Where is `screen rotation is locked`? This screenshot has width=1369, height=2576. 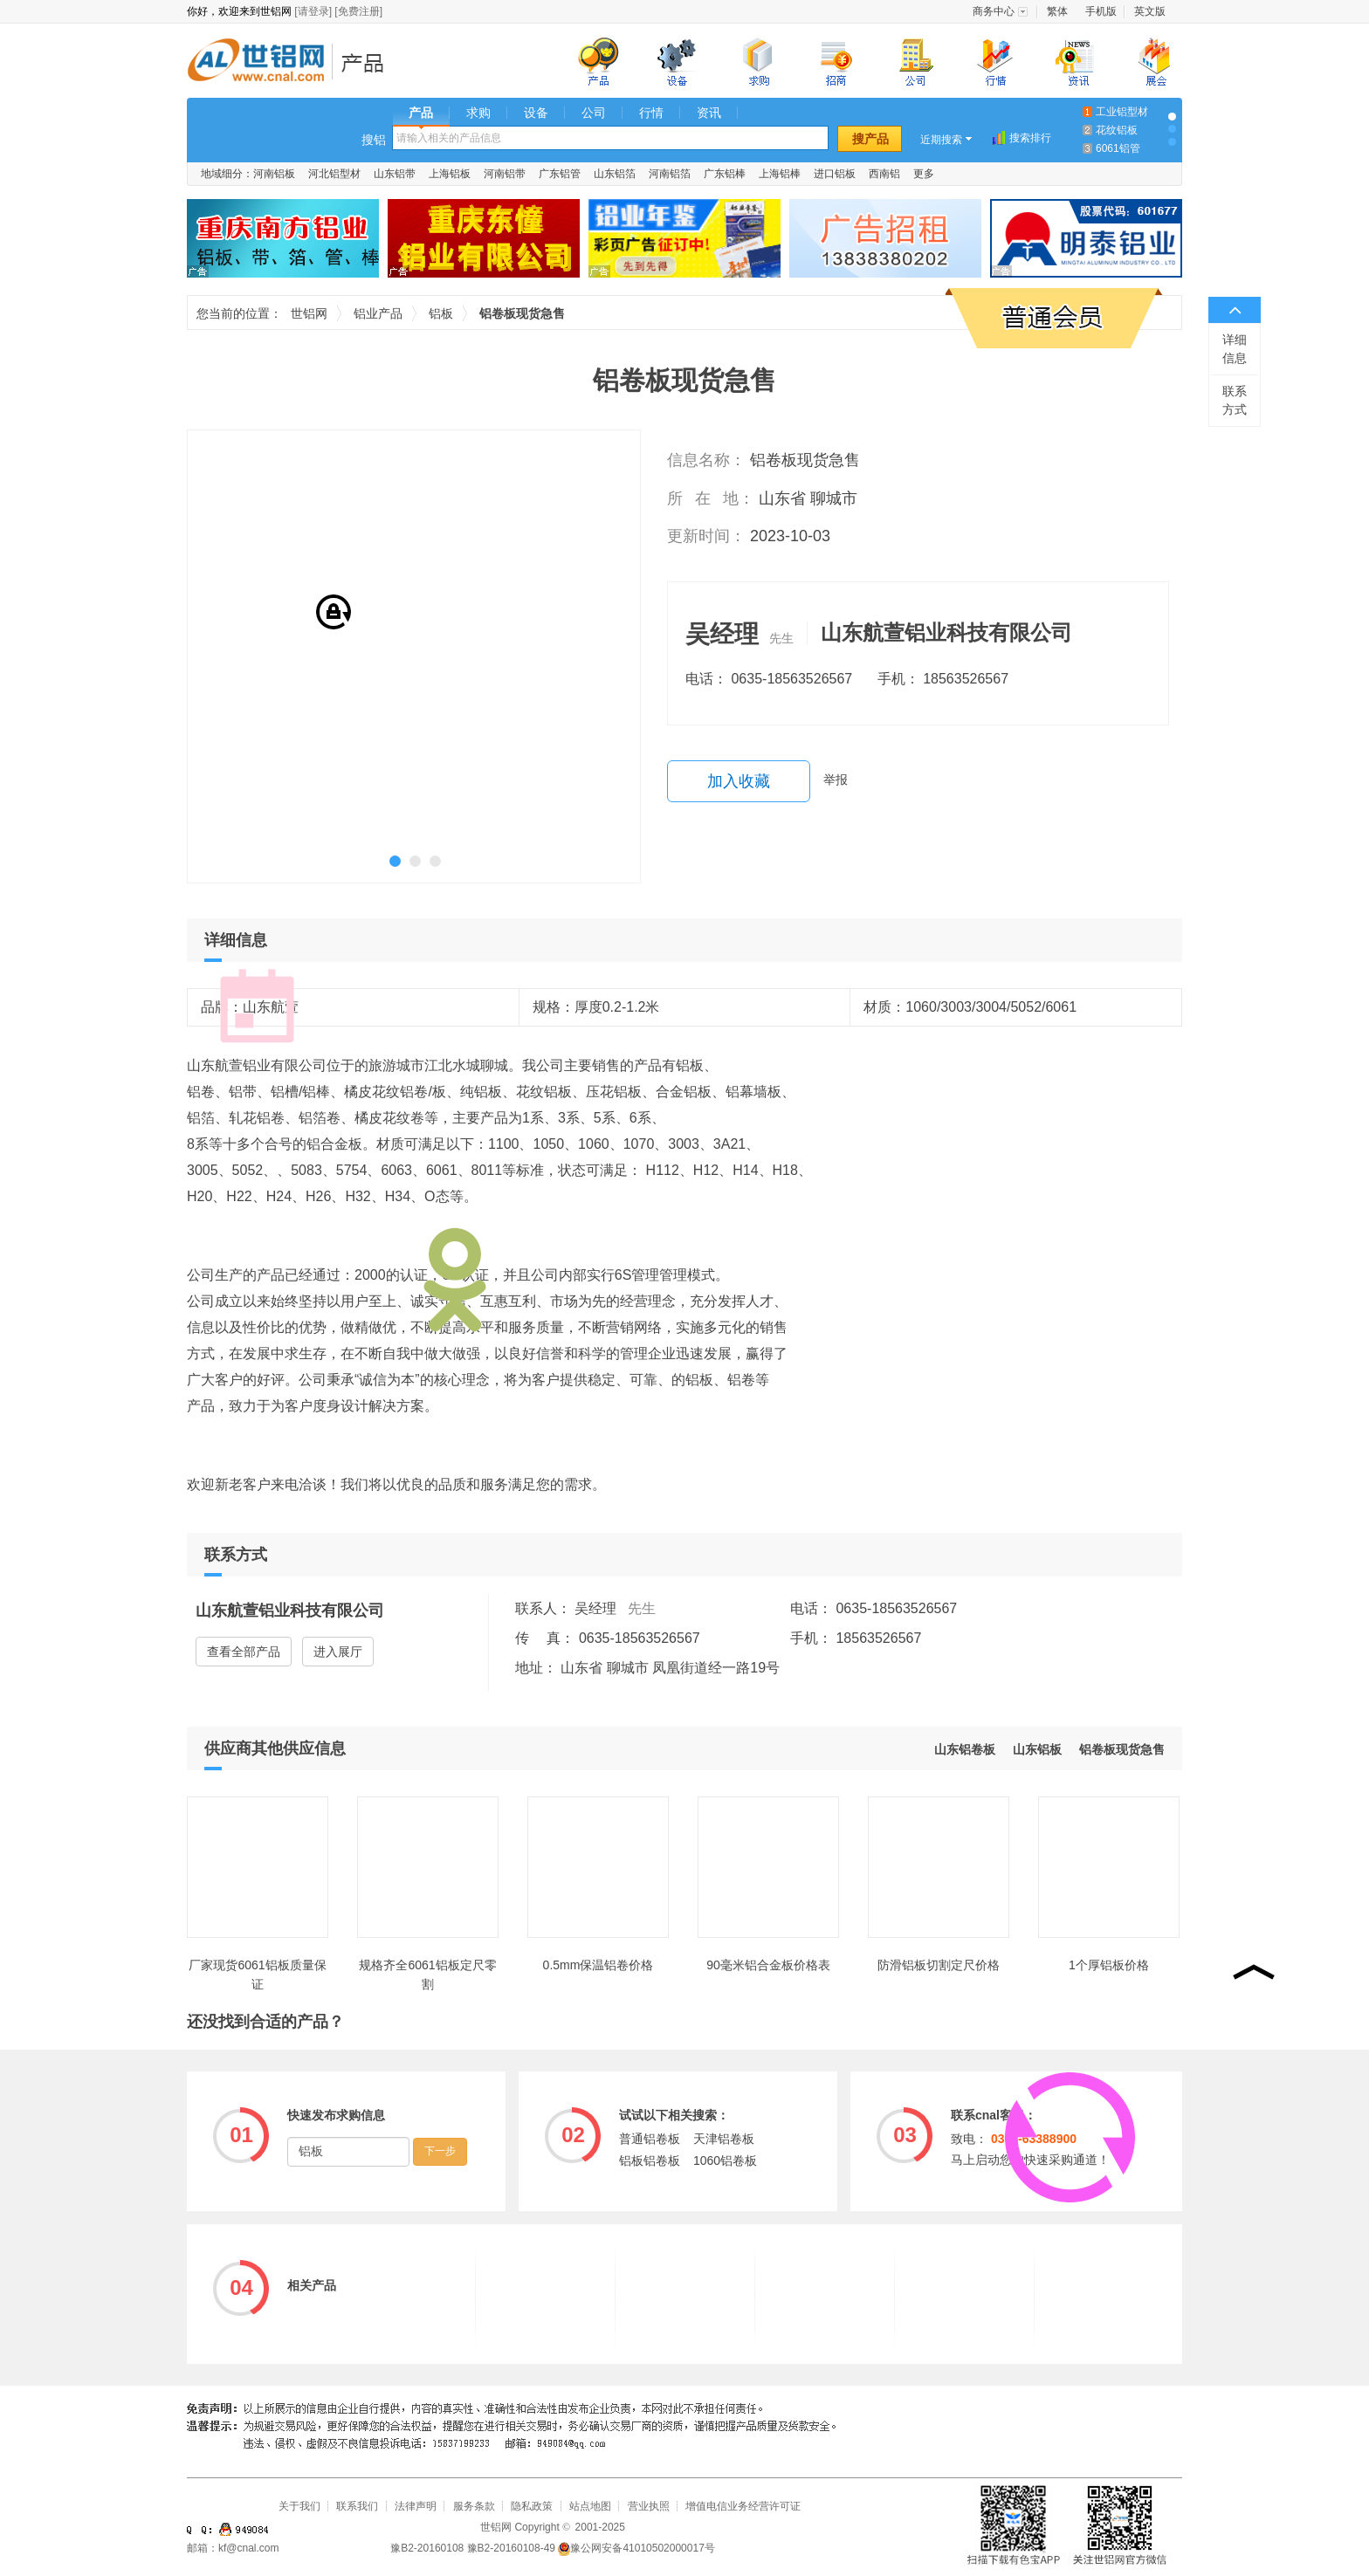 screen rotation is locked is located at coordinates (334, 612).